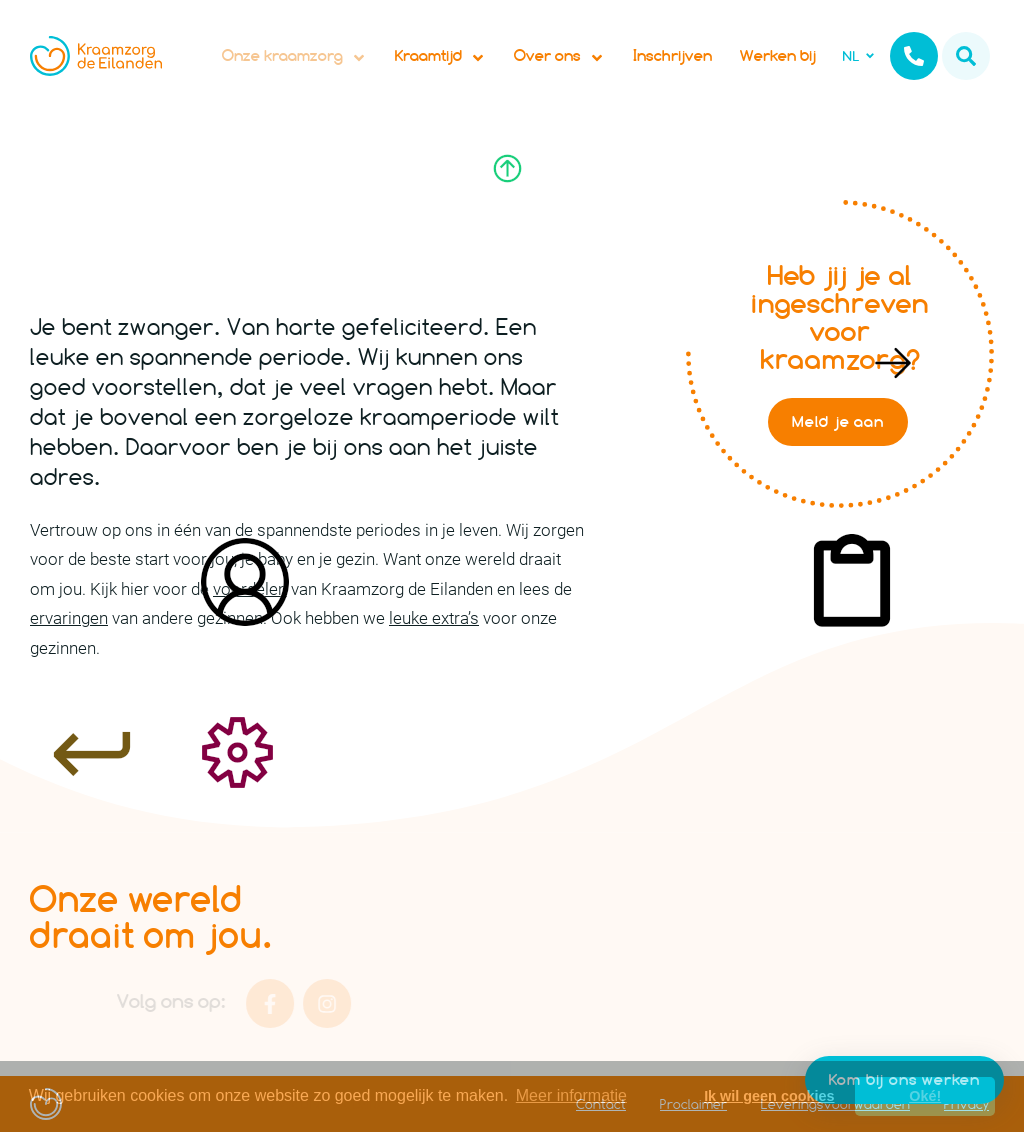 This screenshot has height=1132, width=1024. Describe the element at coordinates (507, 168) in the screenshot. I see `scroll to top of page` at that location.